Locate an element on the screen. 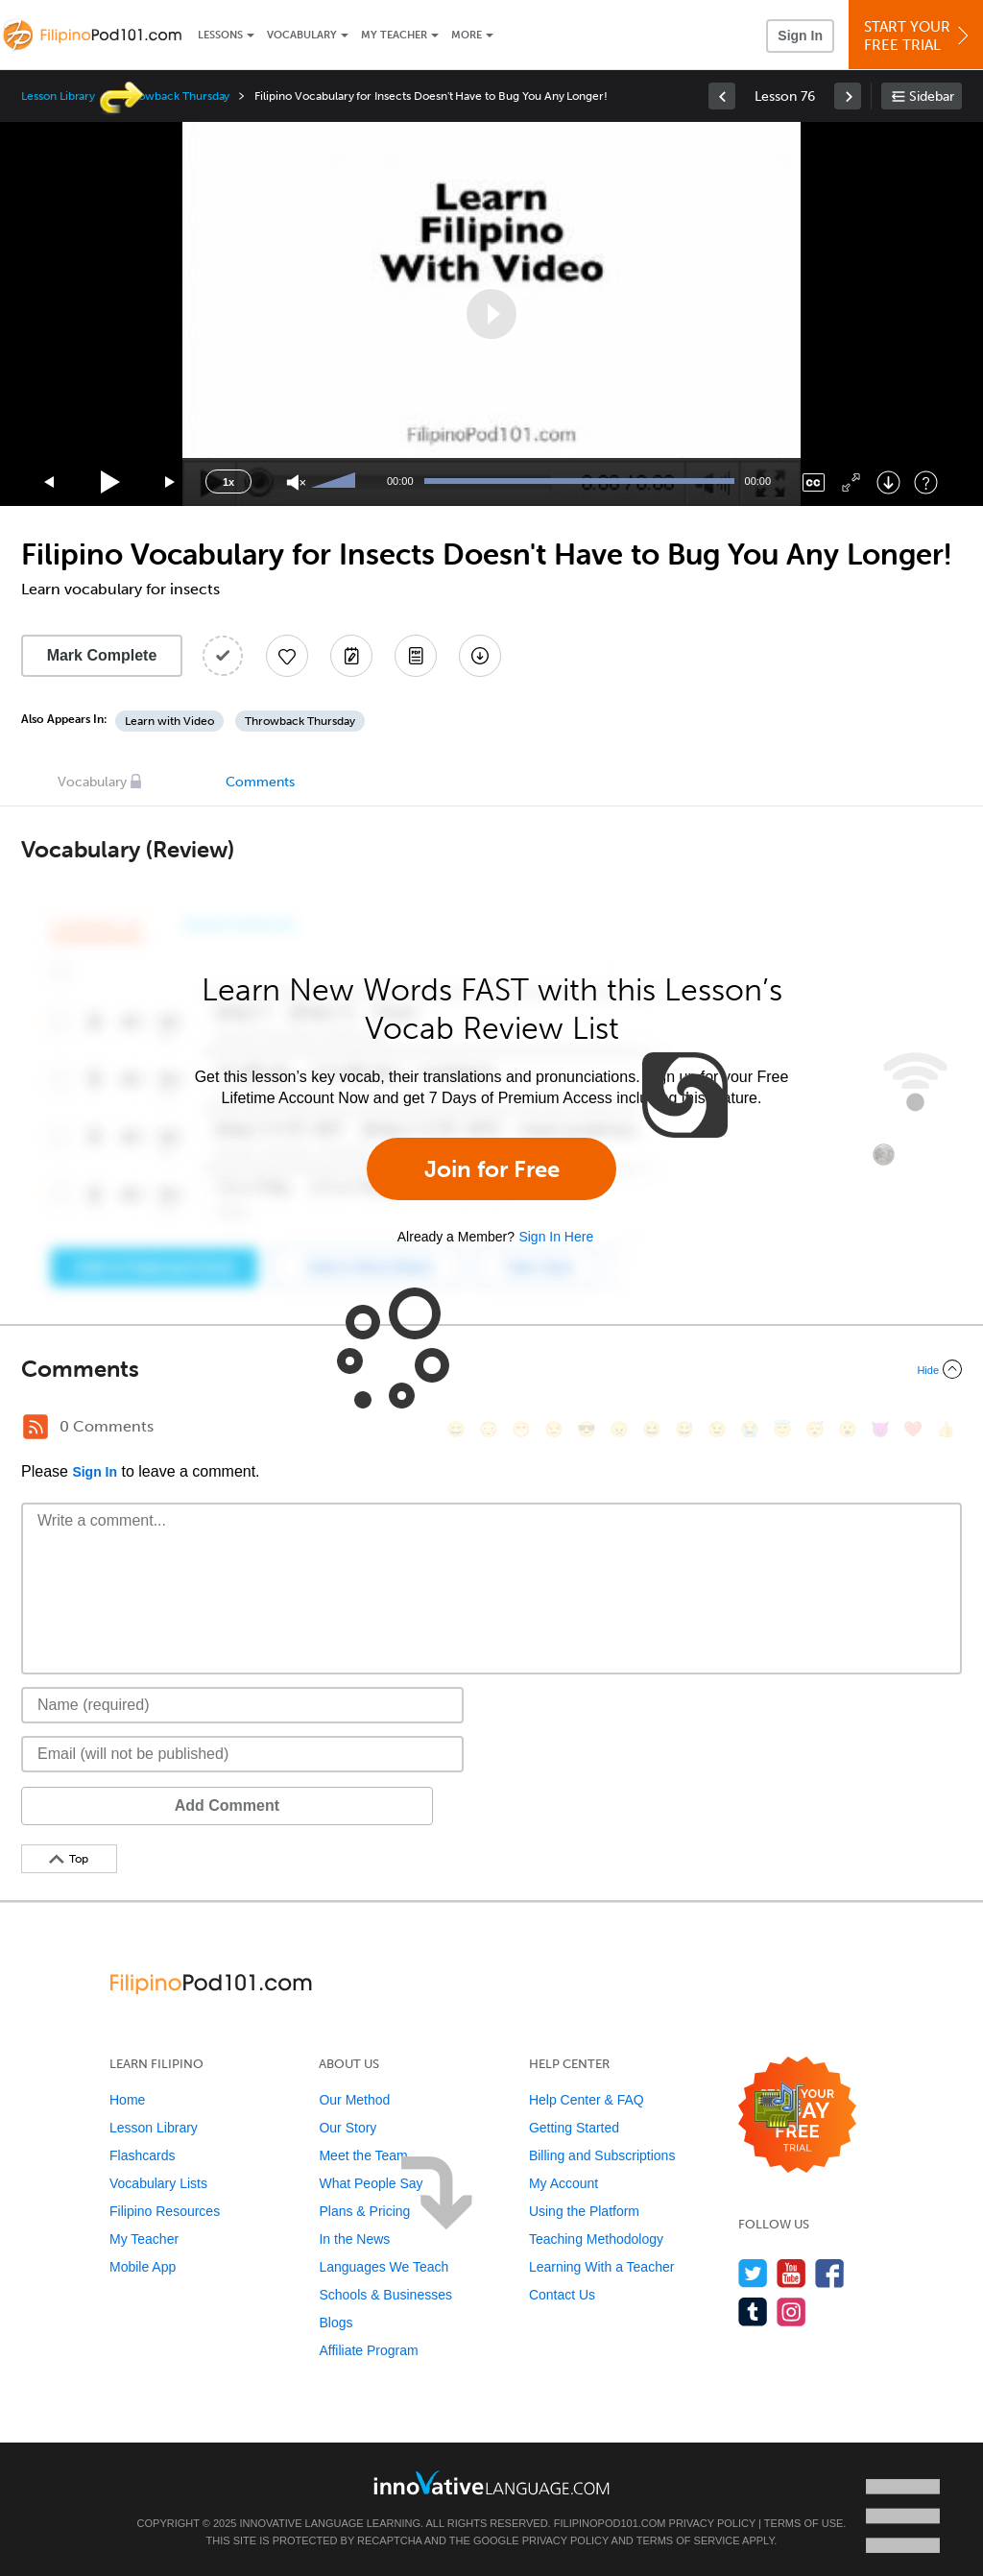 This screenshot has width=983, height=2576. rotate object clockwise is located at coordinates (433, 2188).